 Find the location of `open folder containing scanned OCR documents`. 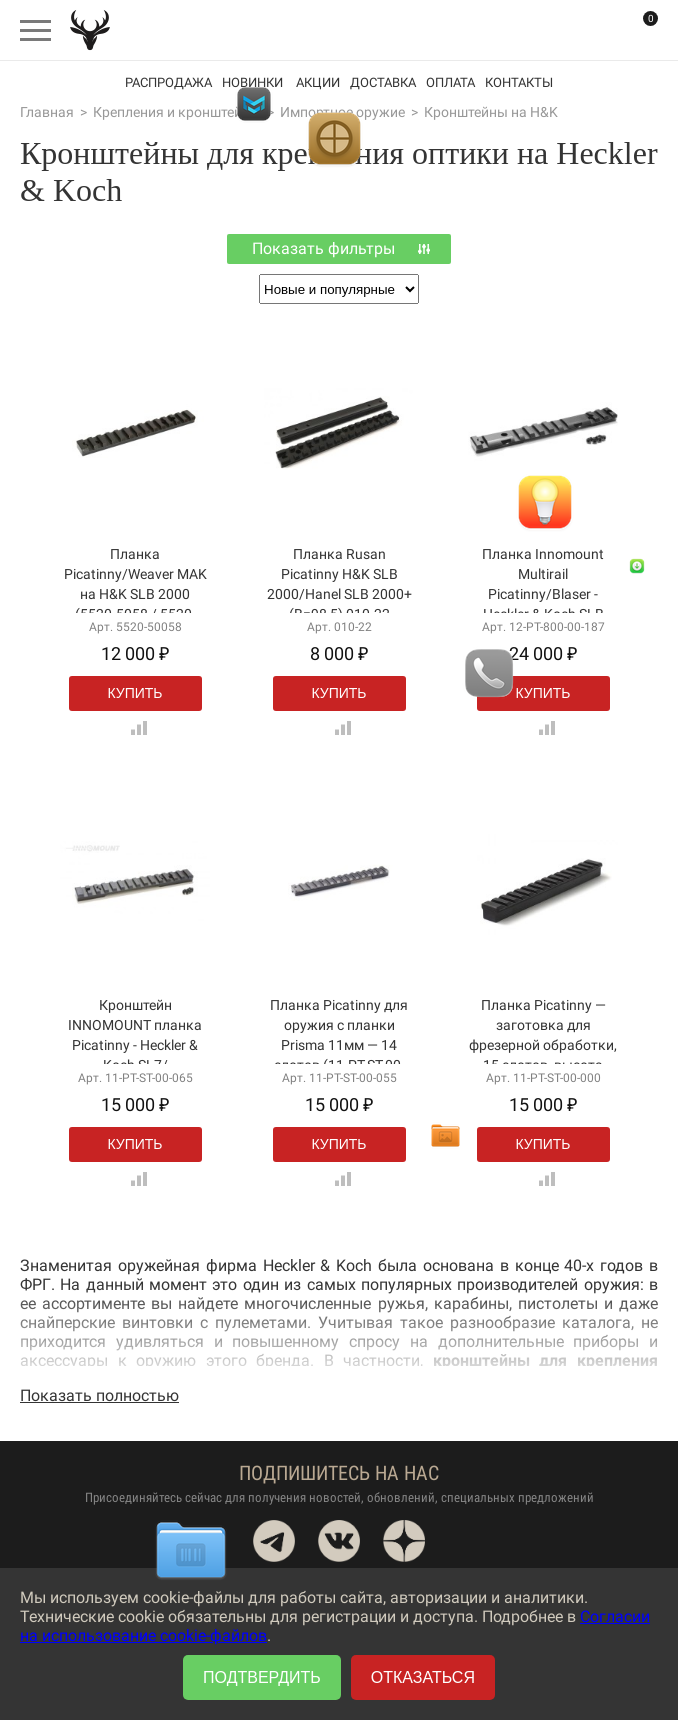

open folder containing scanned OCR documents is located at coordinates (191, 1550).